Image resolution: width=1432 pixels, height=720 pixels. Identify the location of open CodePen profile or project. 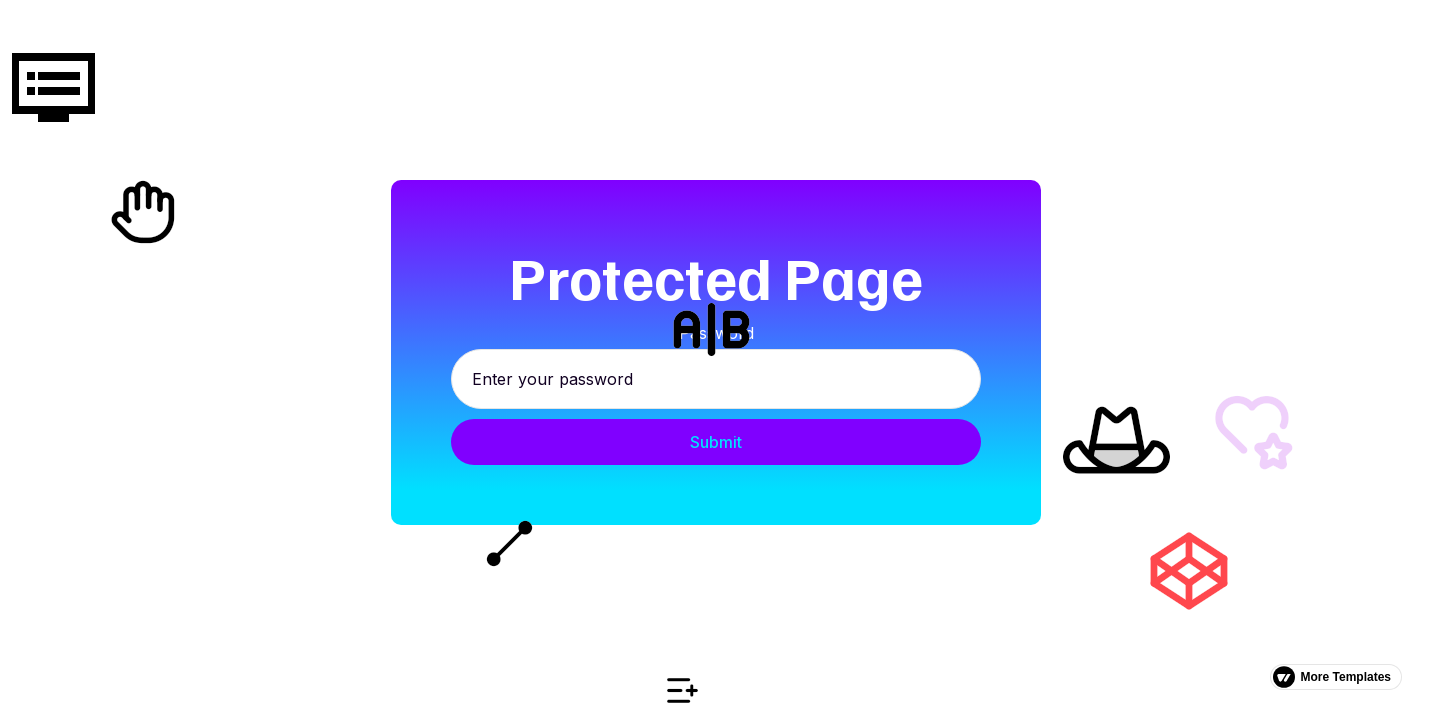
(1189, 571).